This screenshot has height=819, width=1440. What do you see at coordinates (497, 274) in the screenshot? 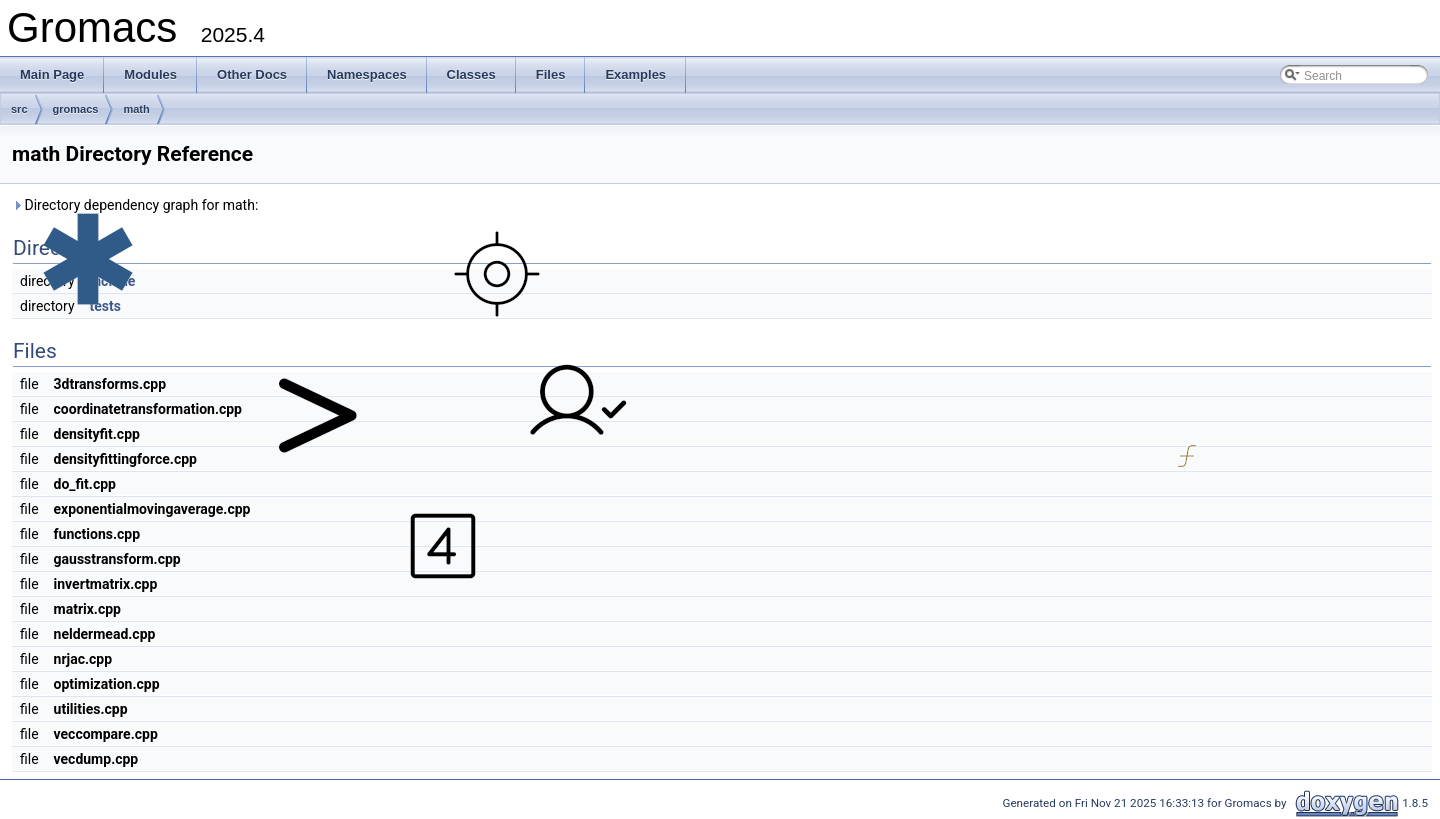
I see `center map on current location` at bounding box center [497, 274].